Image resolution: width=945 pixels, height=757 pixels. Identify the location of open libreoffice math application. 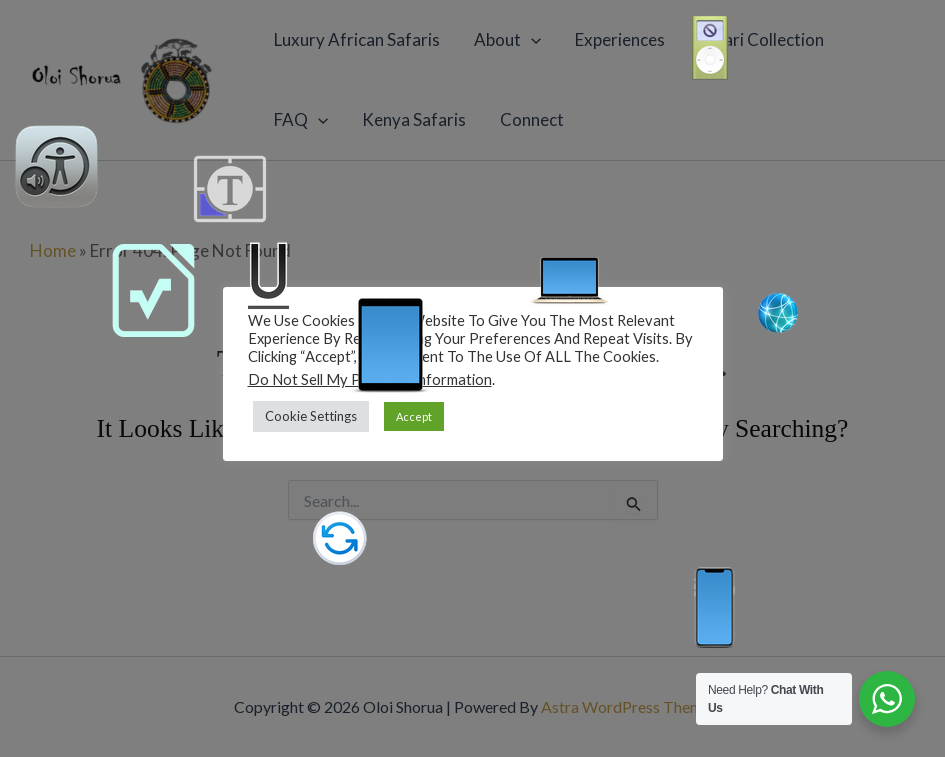
(153, 290).